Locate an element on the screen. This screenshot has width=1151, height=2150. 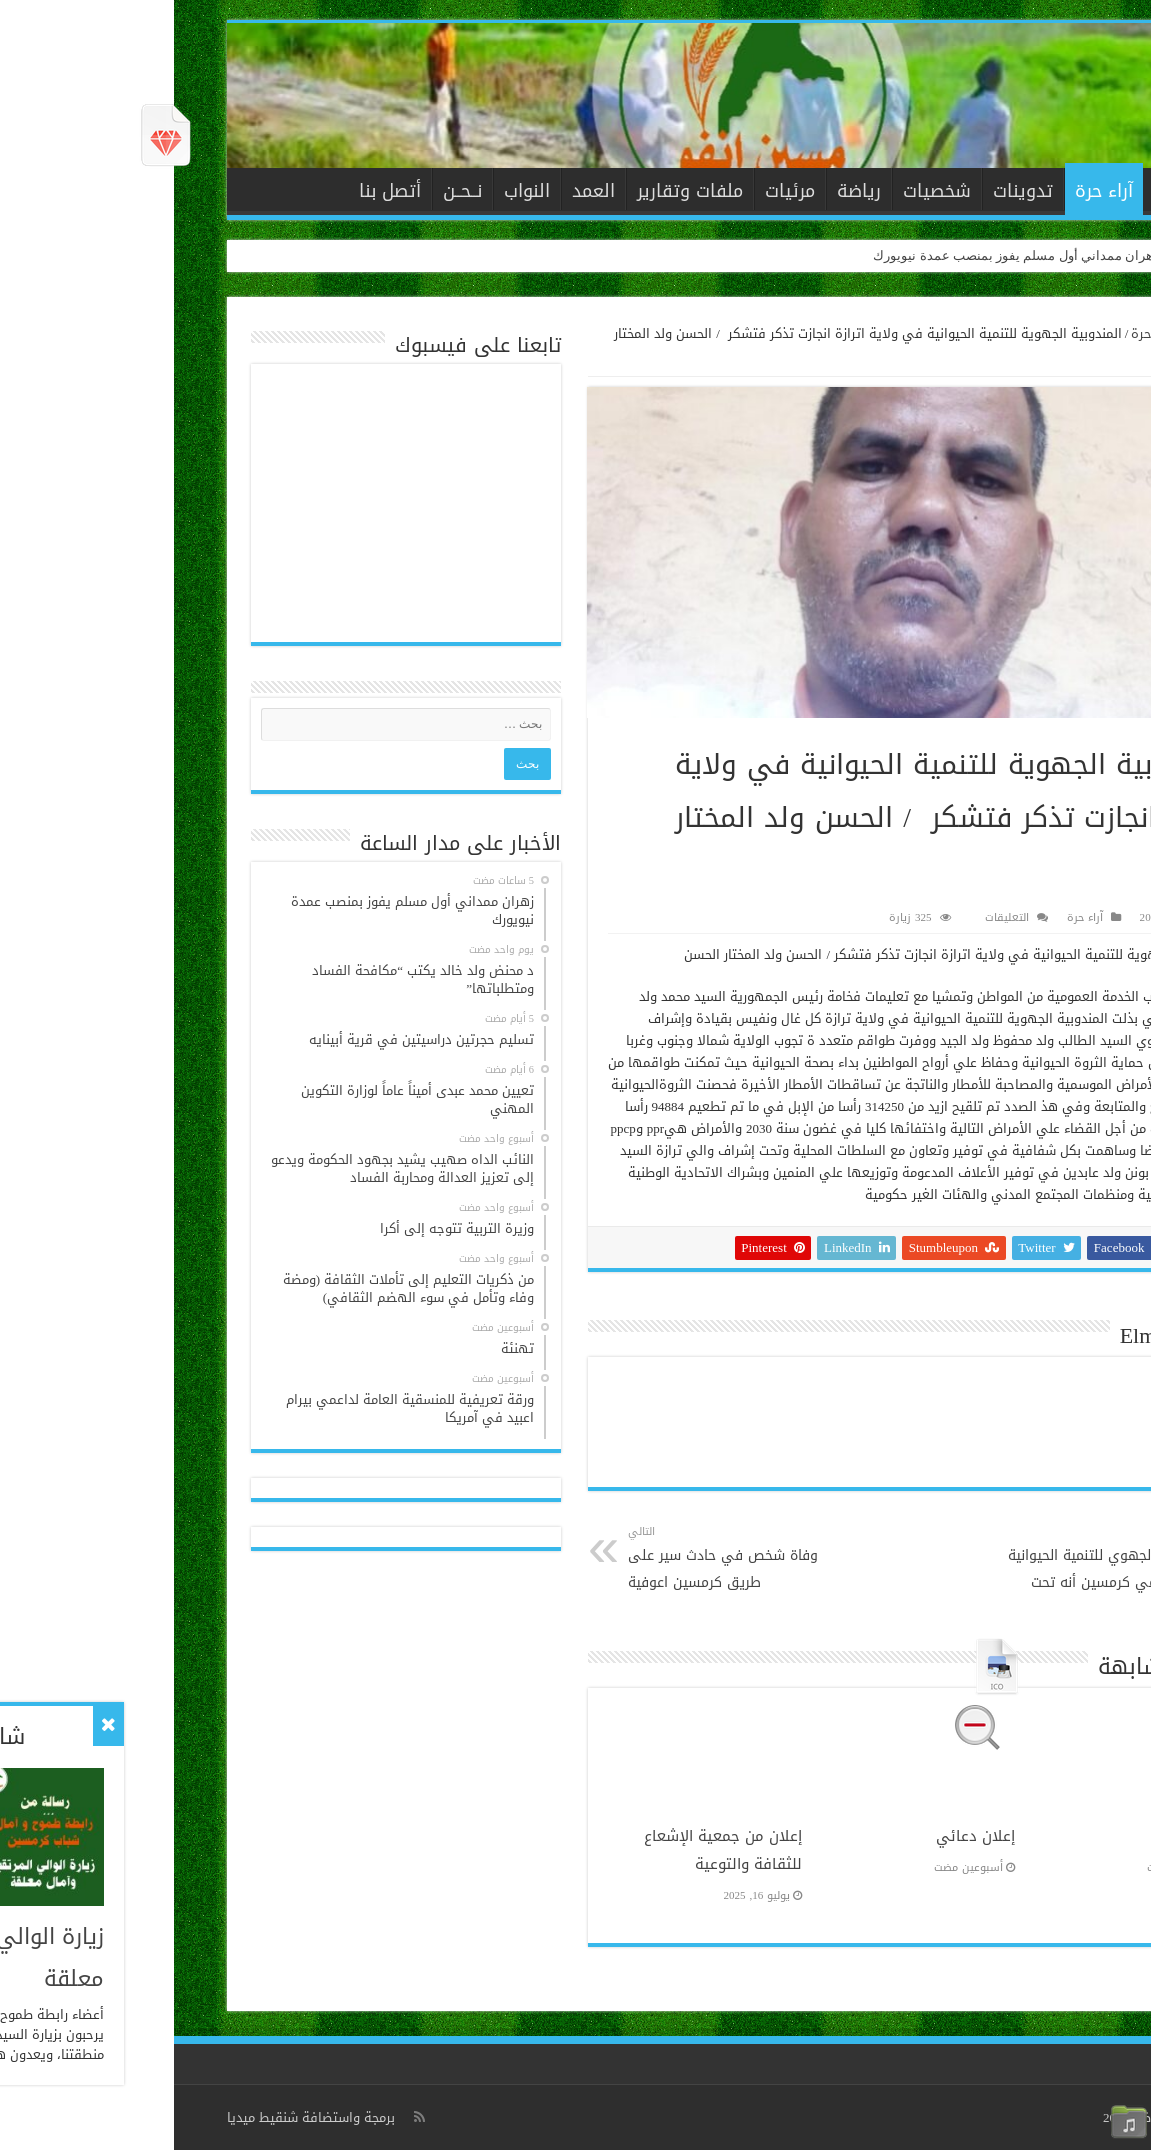
a ruby programming language source file is located at coordinates (166, 135).